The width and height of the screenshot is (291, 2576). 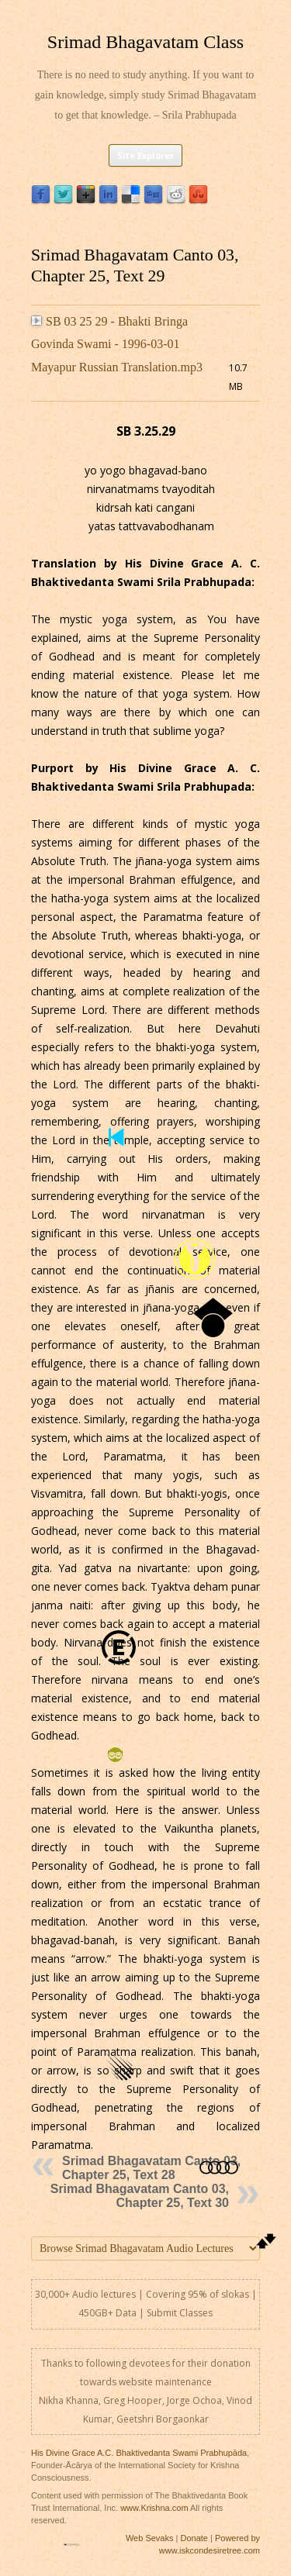 I want to click on betfair logo, so click(x=266, y=2241).